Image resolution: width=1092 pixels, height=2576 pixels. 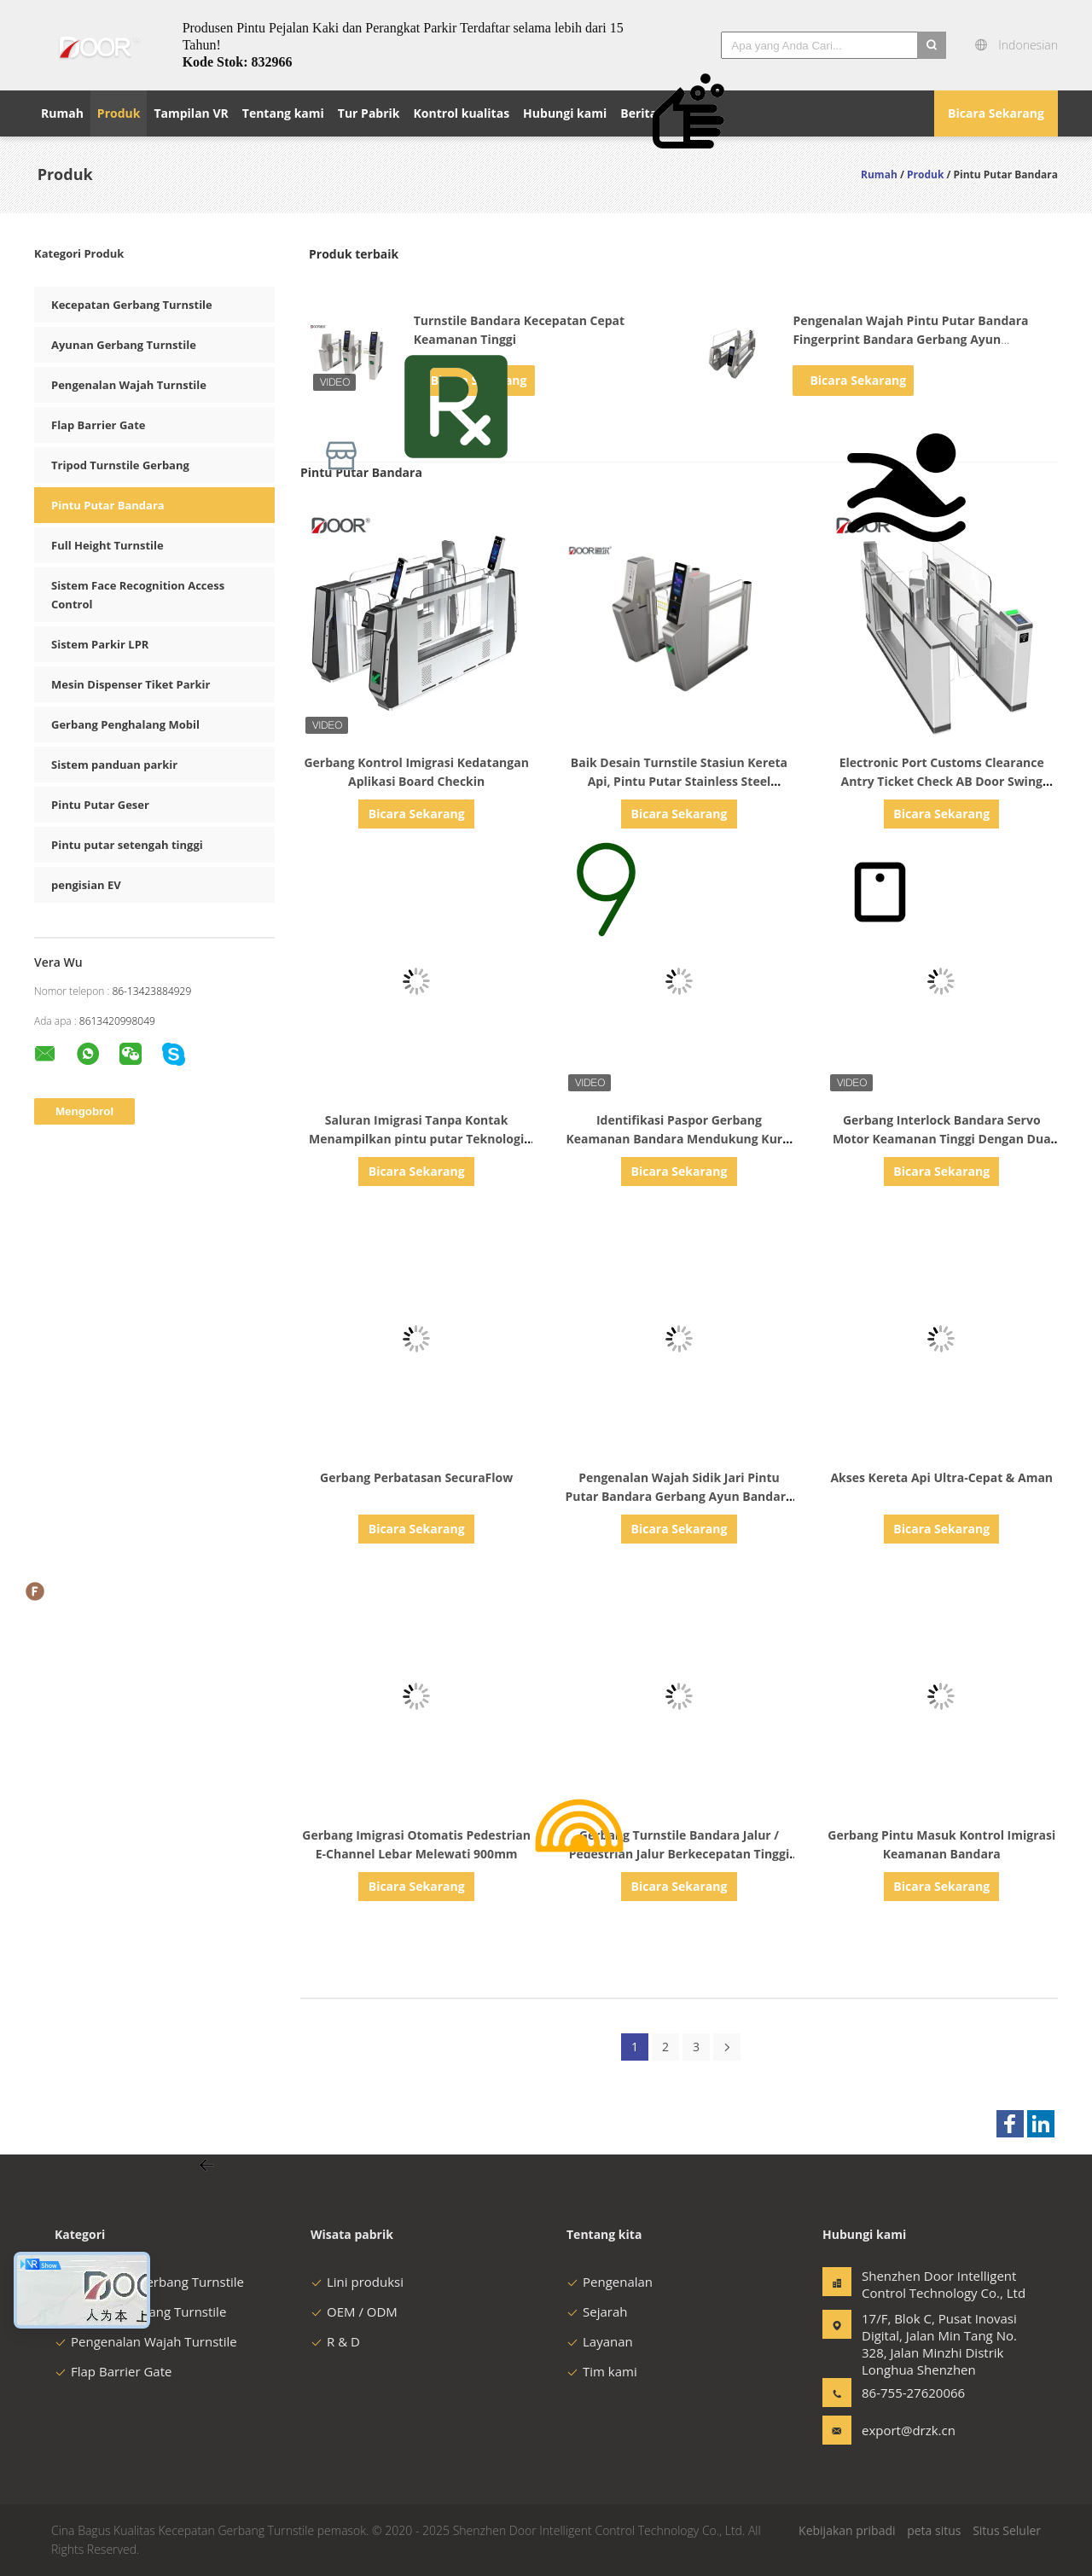 What do you see at coordinates (206, 2165) in the screenshot?
I see `go back to the previous screen` at bounding box center [206, 2165].